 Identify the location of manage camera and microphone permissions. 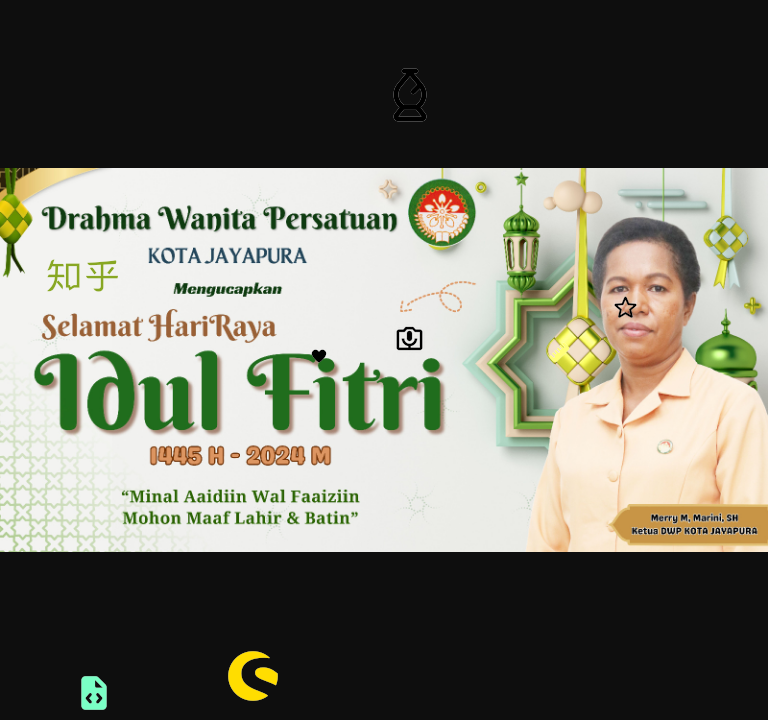
(409, 338).